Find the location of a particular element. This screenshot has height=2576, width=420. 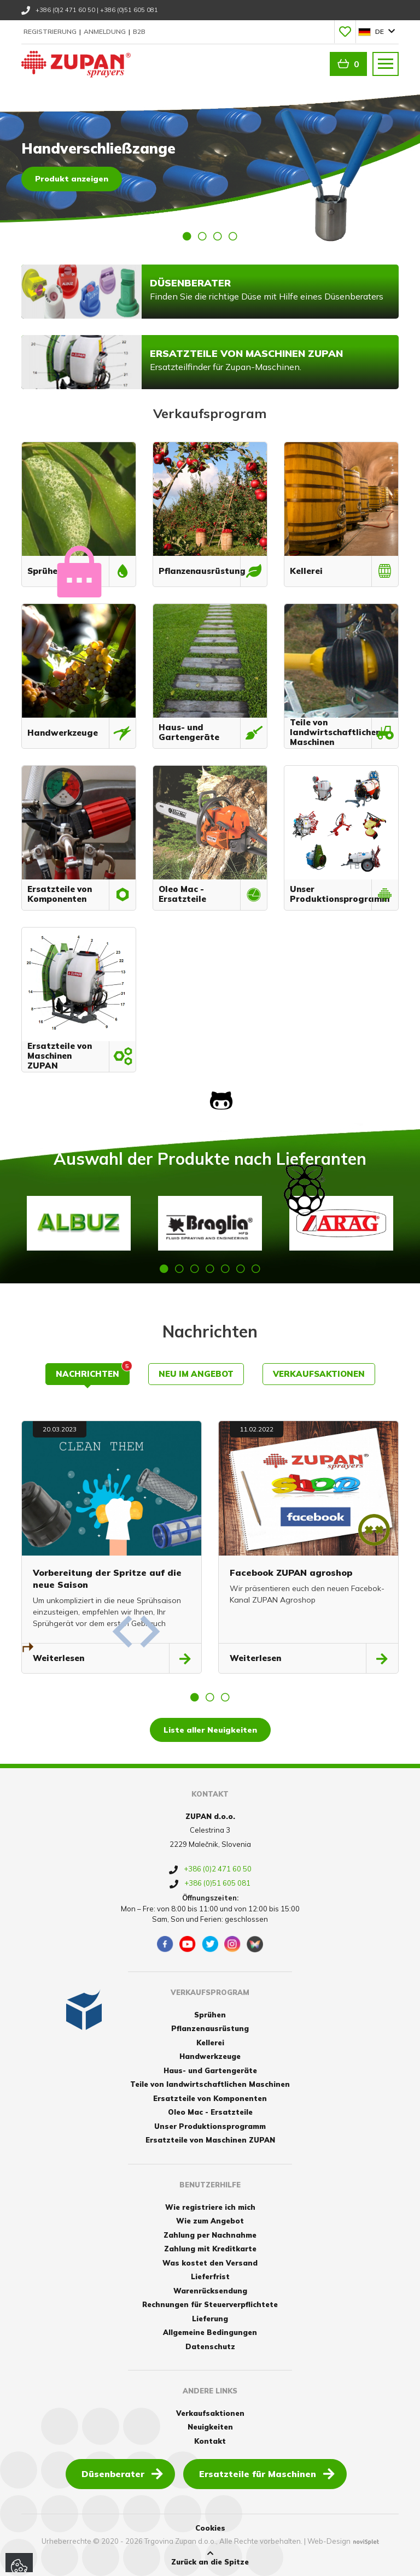

share or forward content is located at coordinates (27, 1647).